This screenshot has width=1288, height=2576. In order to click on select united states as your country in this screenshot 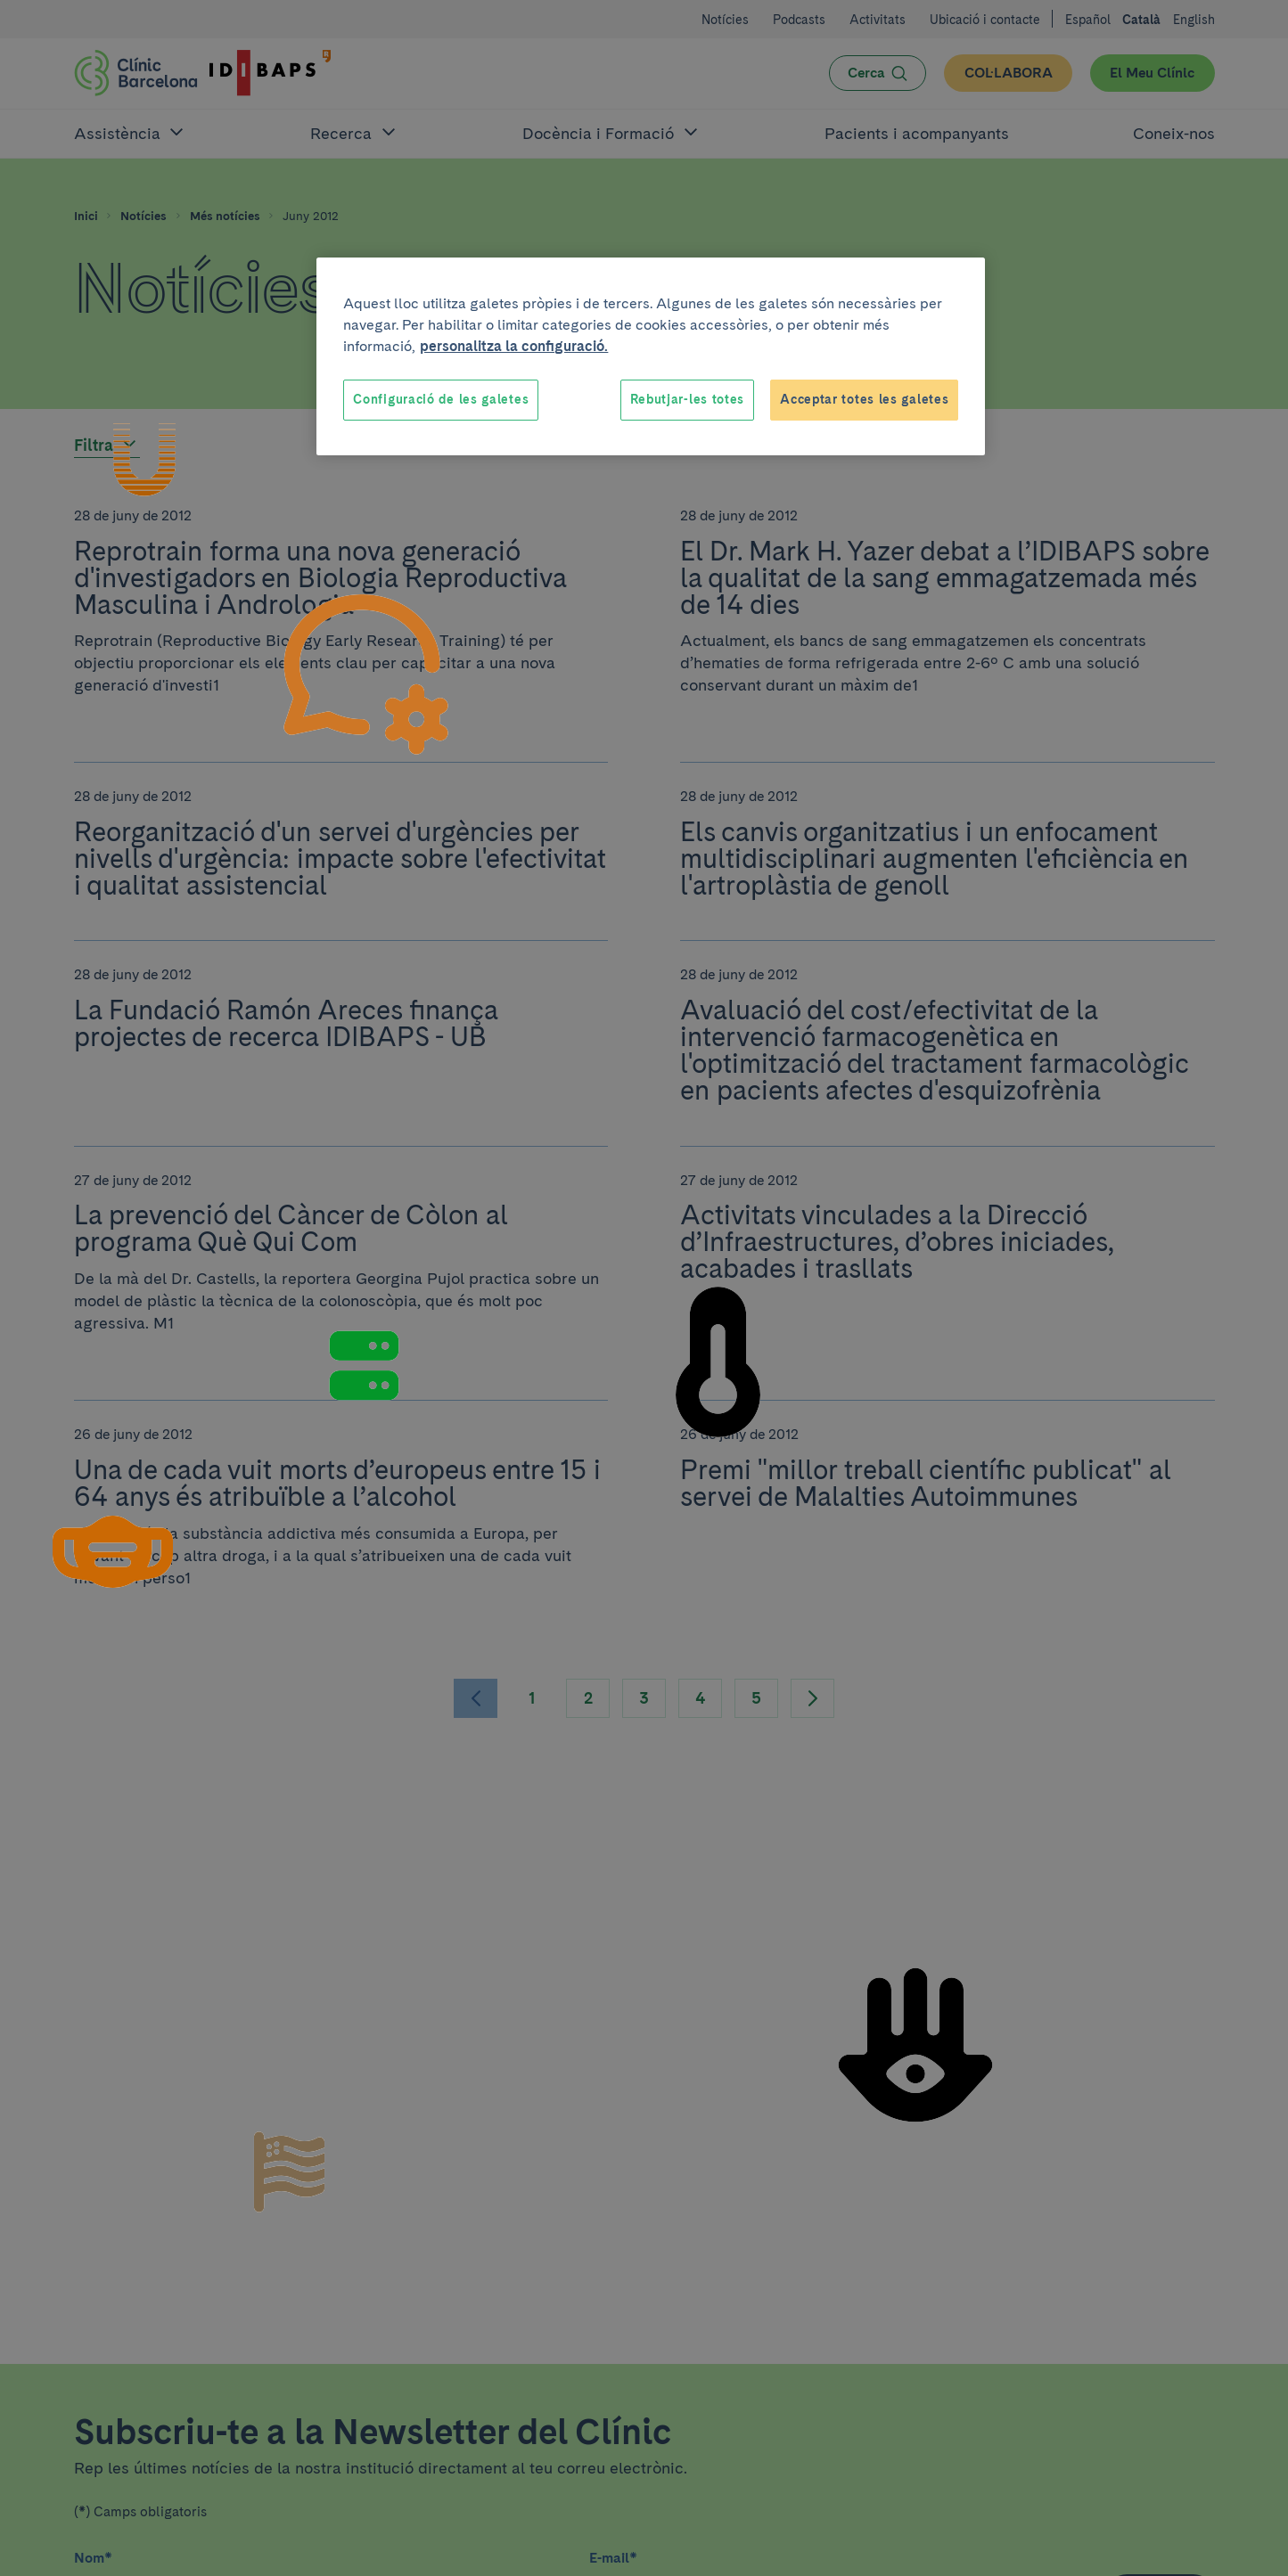, I will do `click(289, 2171)`.